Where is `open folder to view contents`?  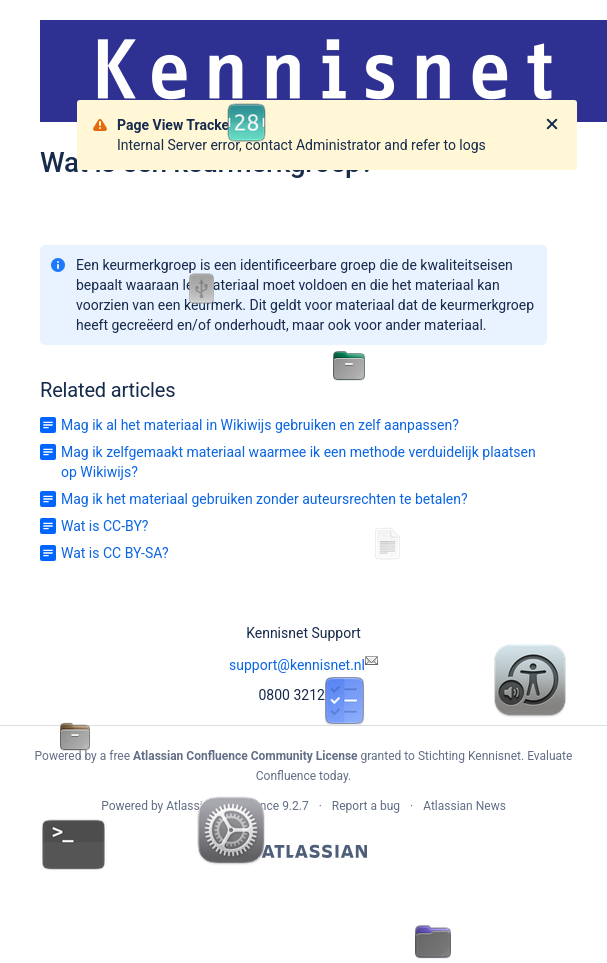 open folder to view contents is located at coordinates (433, 941).